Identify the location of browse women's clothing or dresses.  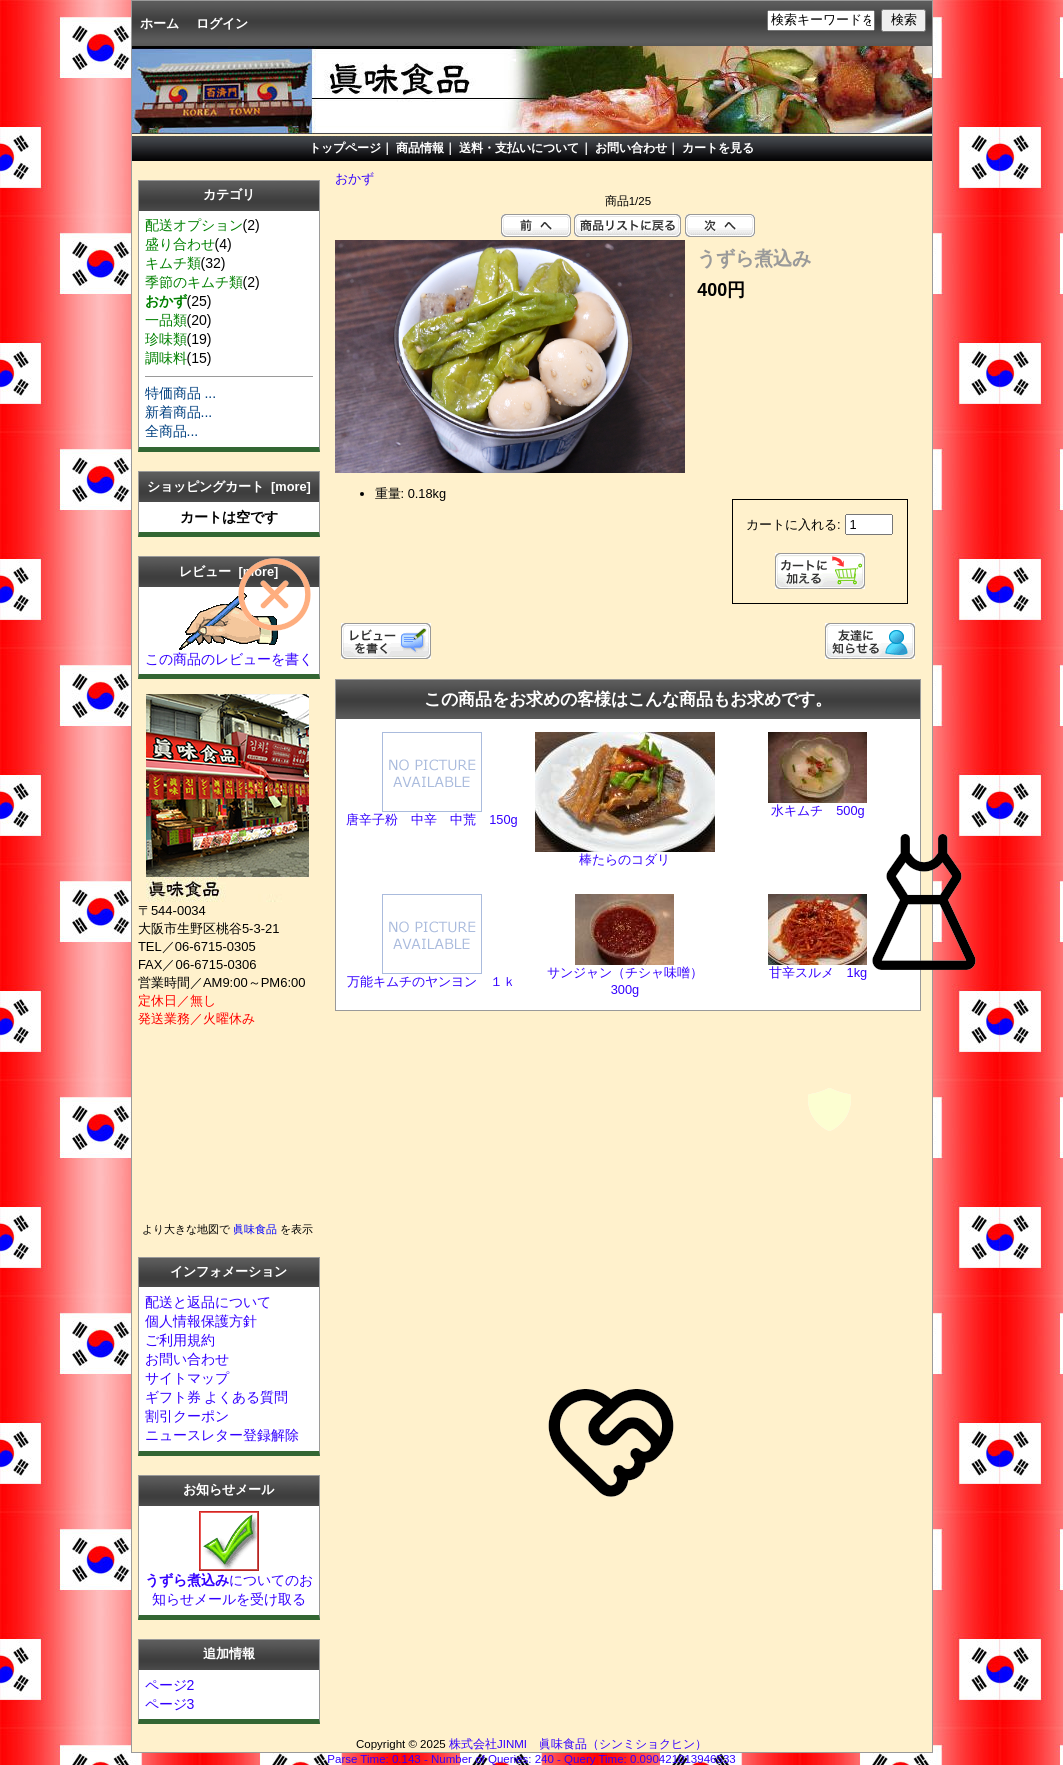
(924, 909).